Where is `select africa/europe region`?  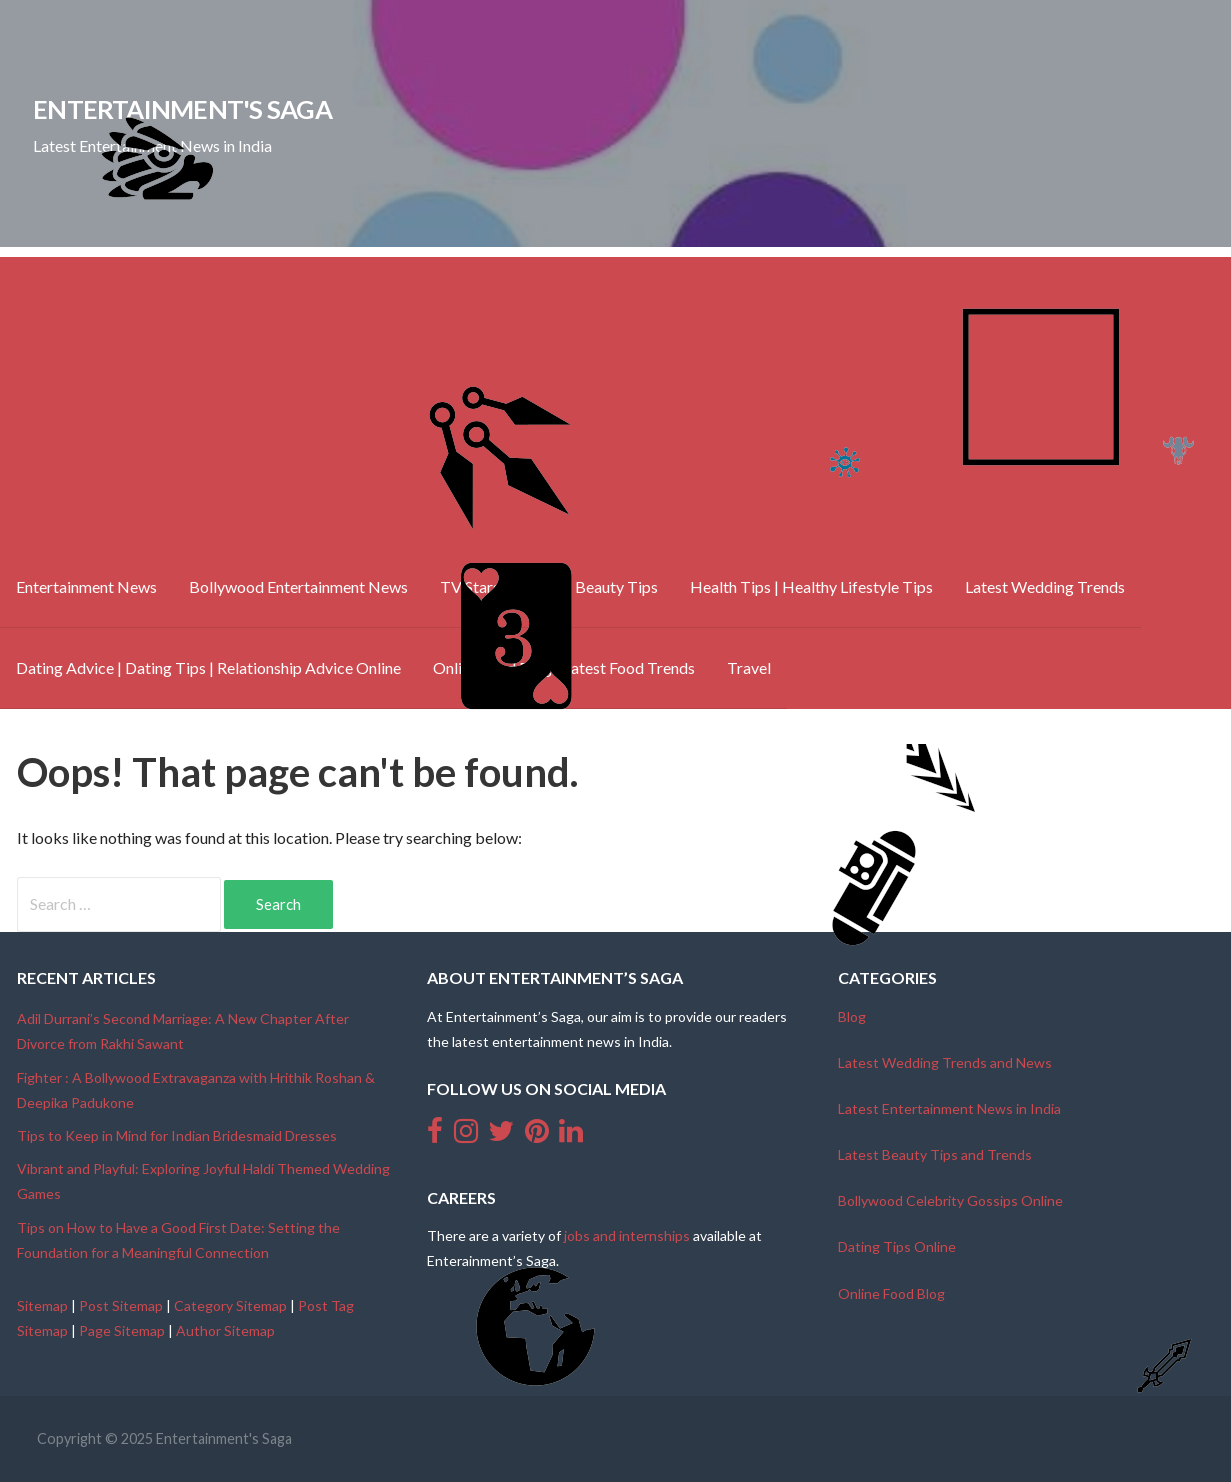 select africa/europe region is located at coordinates (535, 1326).